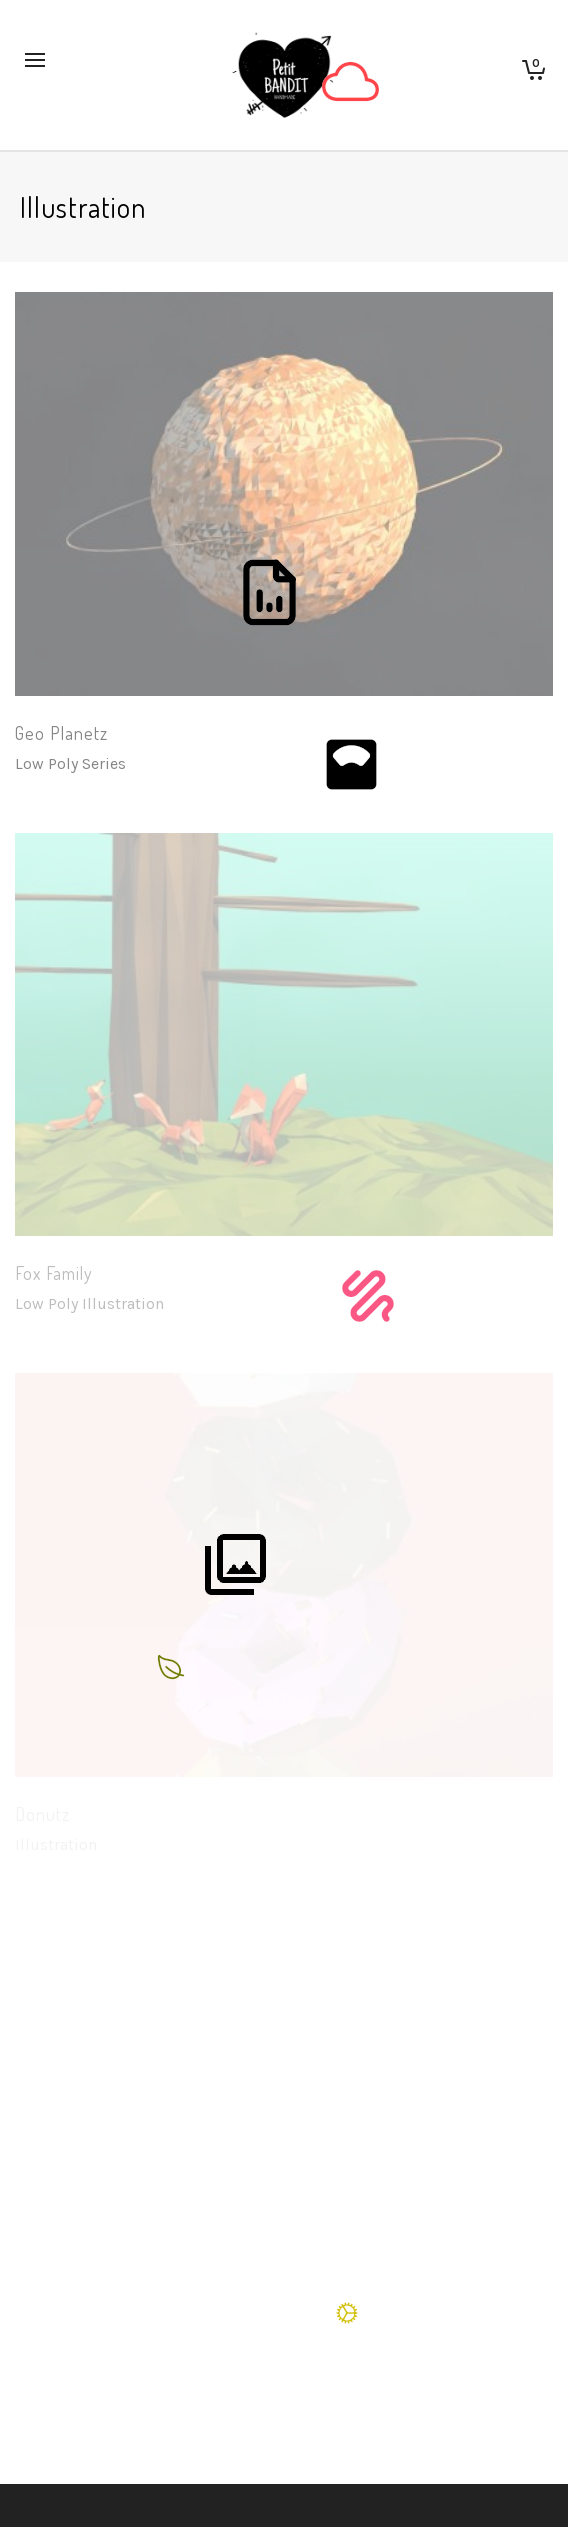 The height and width of the screenshot is (2527, 568). I want to click on view weight or measurement data, so click(351, 764).